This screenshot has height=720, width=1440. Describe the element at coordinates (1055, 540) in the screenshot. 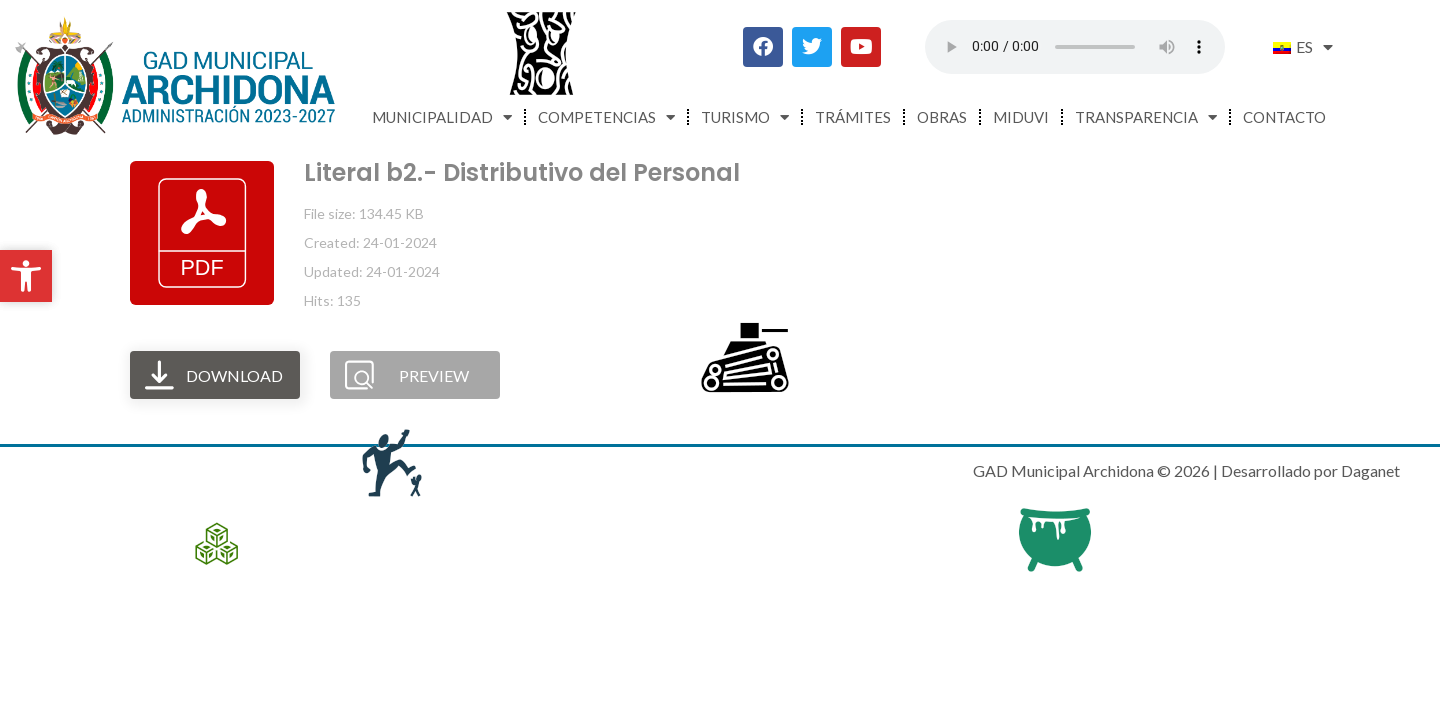

I see `access potion crafting or brewing menu` at that location.